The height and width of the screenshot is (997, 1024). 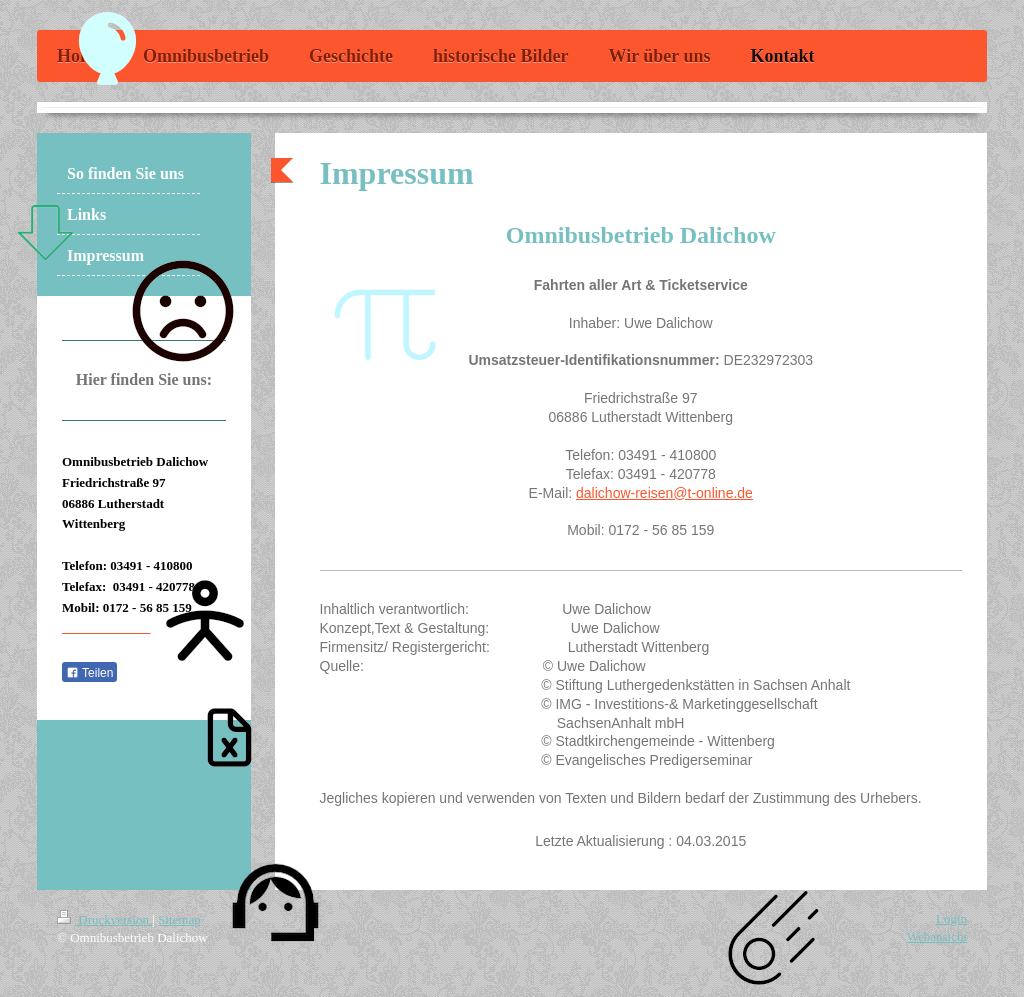 I want to click on view celebration or birthday events, so click(x=107, y=48).